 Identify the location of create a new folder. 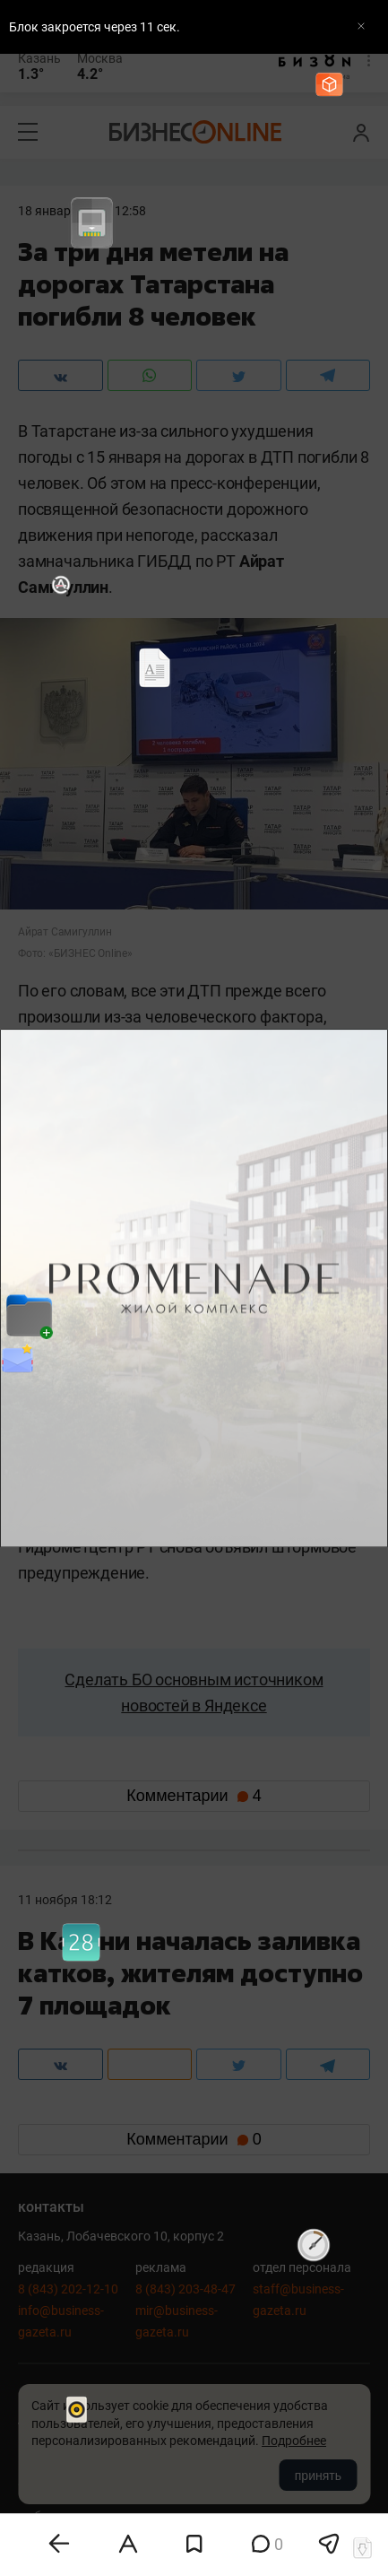
(29, 1315).